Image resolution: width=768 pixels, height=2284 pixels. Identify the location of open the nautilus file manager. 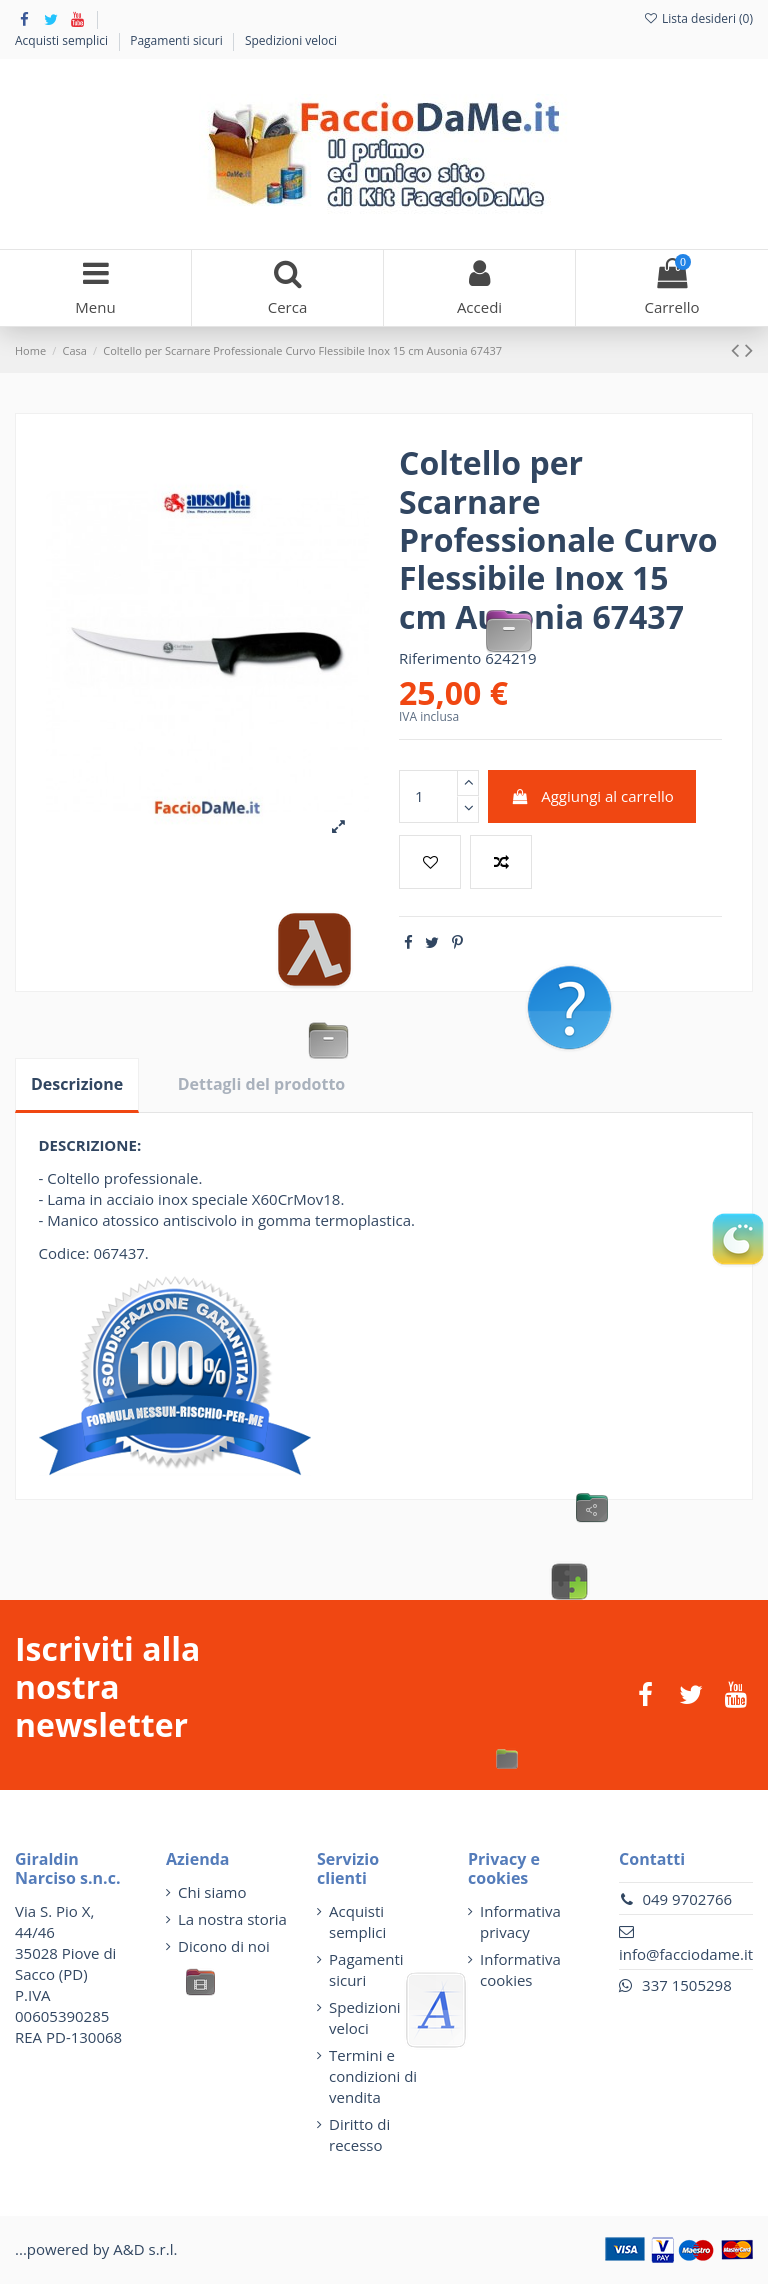
(509, 631).